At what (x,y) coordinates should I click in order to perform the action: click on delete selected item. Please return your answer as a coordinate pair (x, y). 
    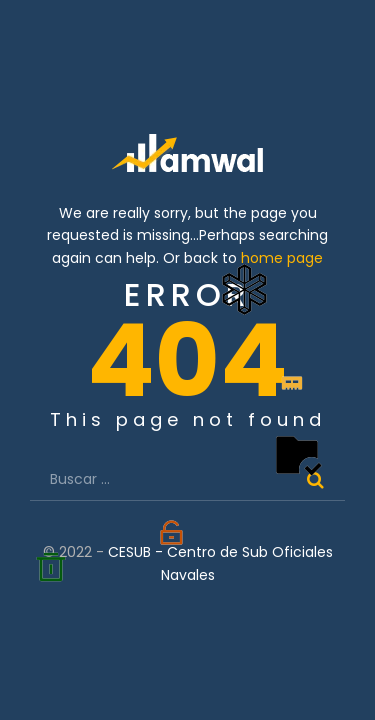
    Looking at the image, I should click on (51, 567).